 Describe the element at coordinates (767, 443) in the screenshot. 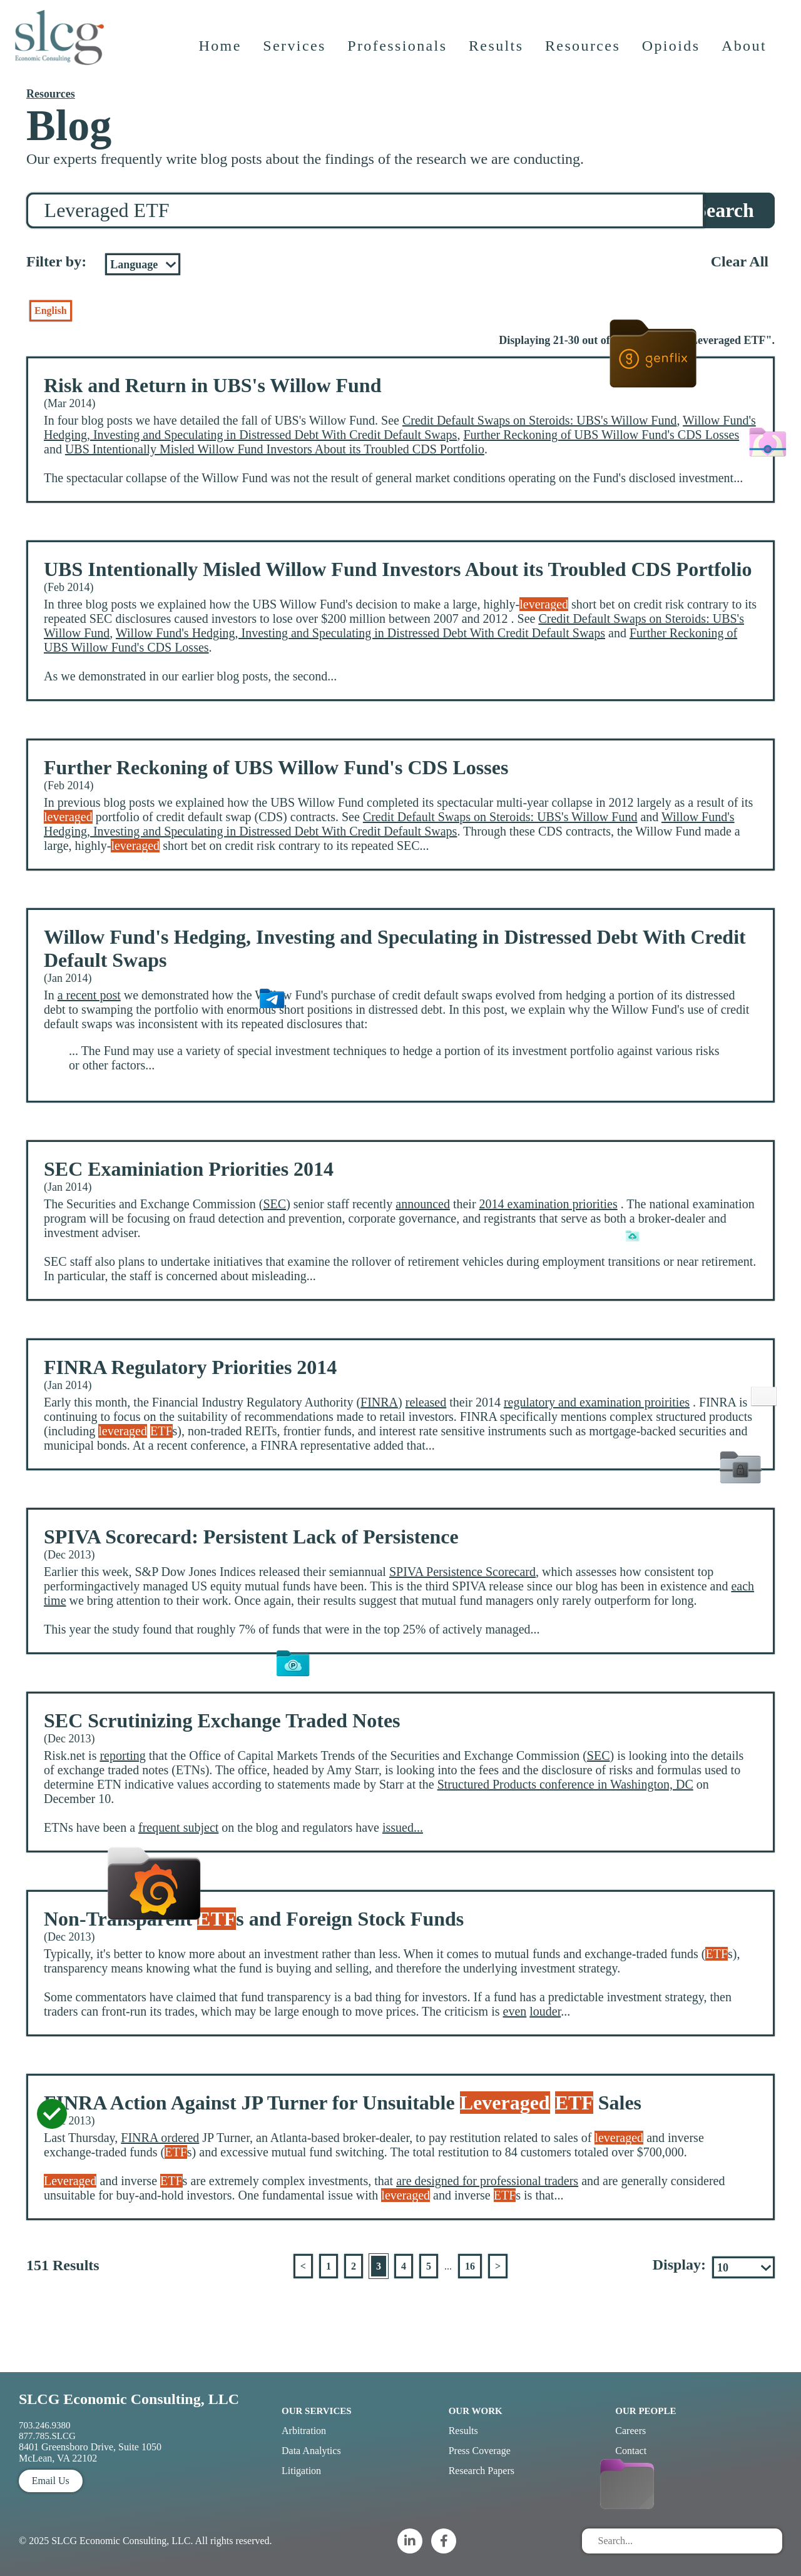

I see `open folder containing pokémon heal ball items or games` at that location.